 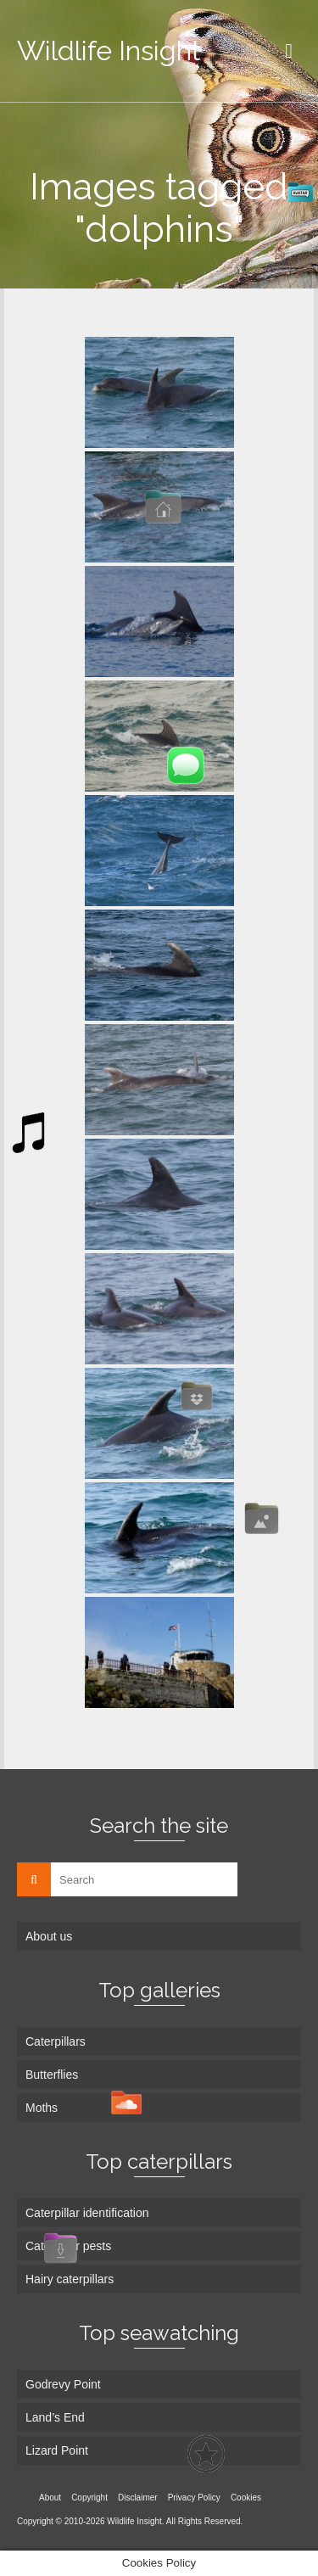 I want to click on access your home folder or personal files, so click(x=163, y=507).